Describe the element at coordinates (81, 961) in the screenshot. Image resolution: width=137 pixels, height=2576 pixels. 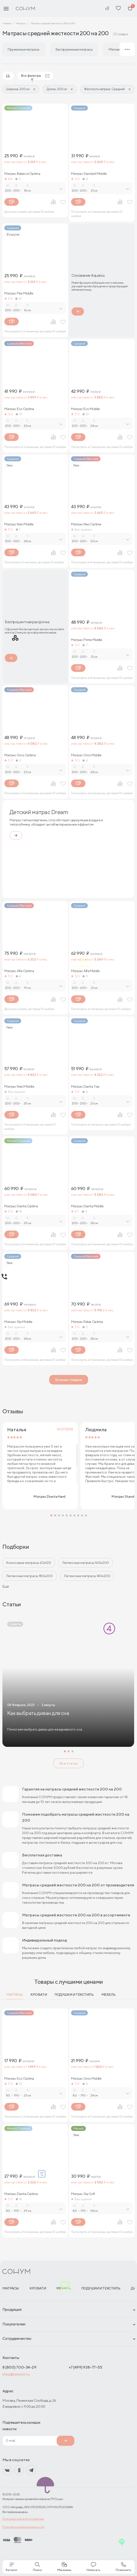
I see `view items in list format` at that location.